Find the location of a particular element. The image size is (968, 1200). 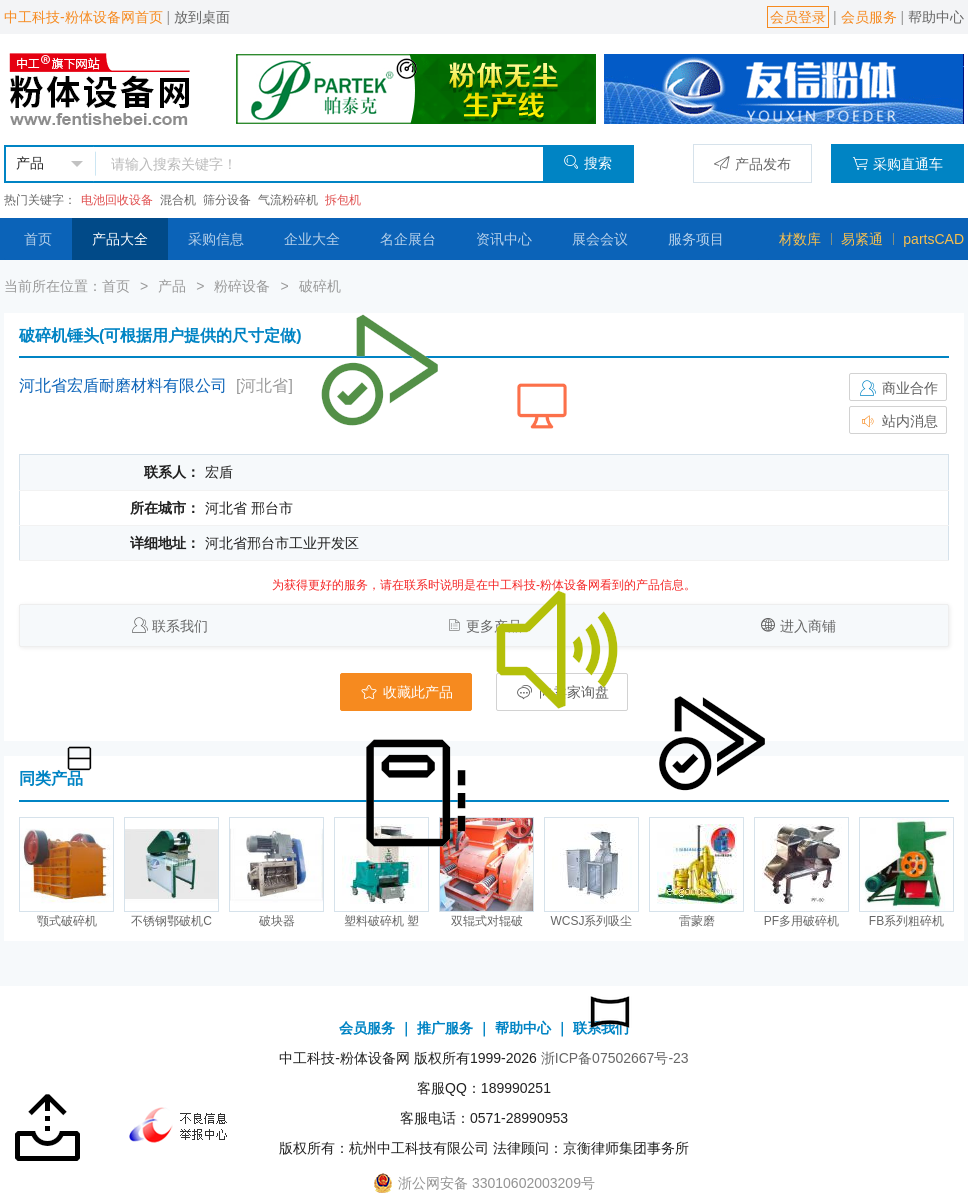

access the dashboard overview is located at coordinates (407, 69).